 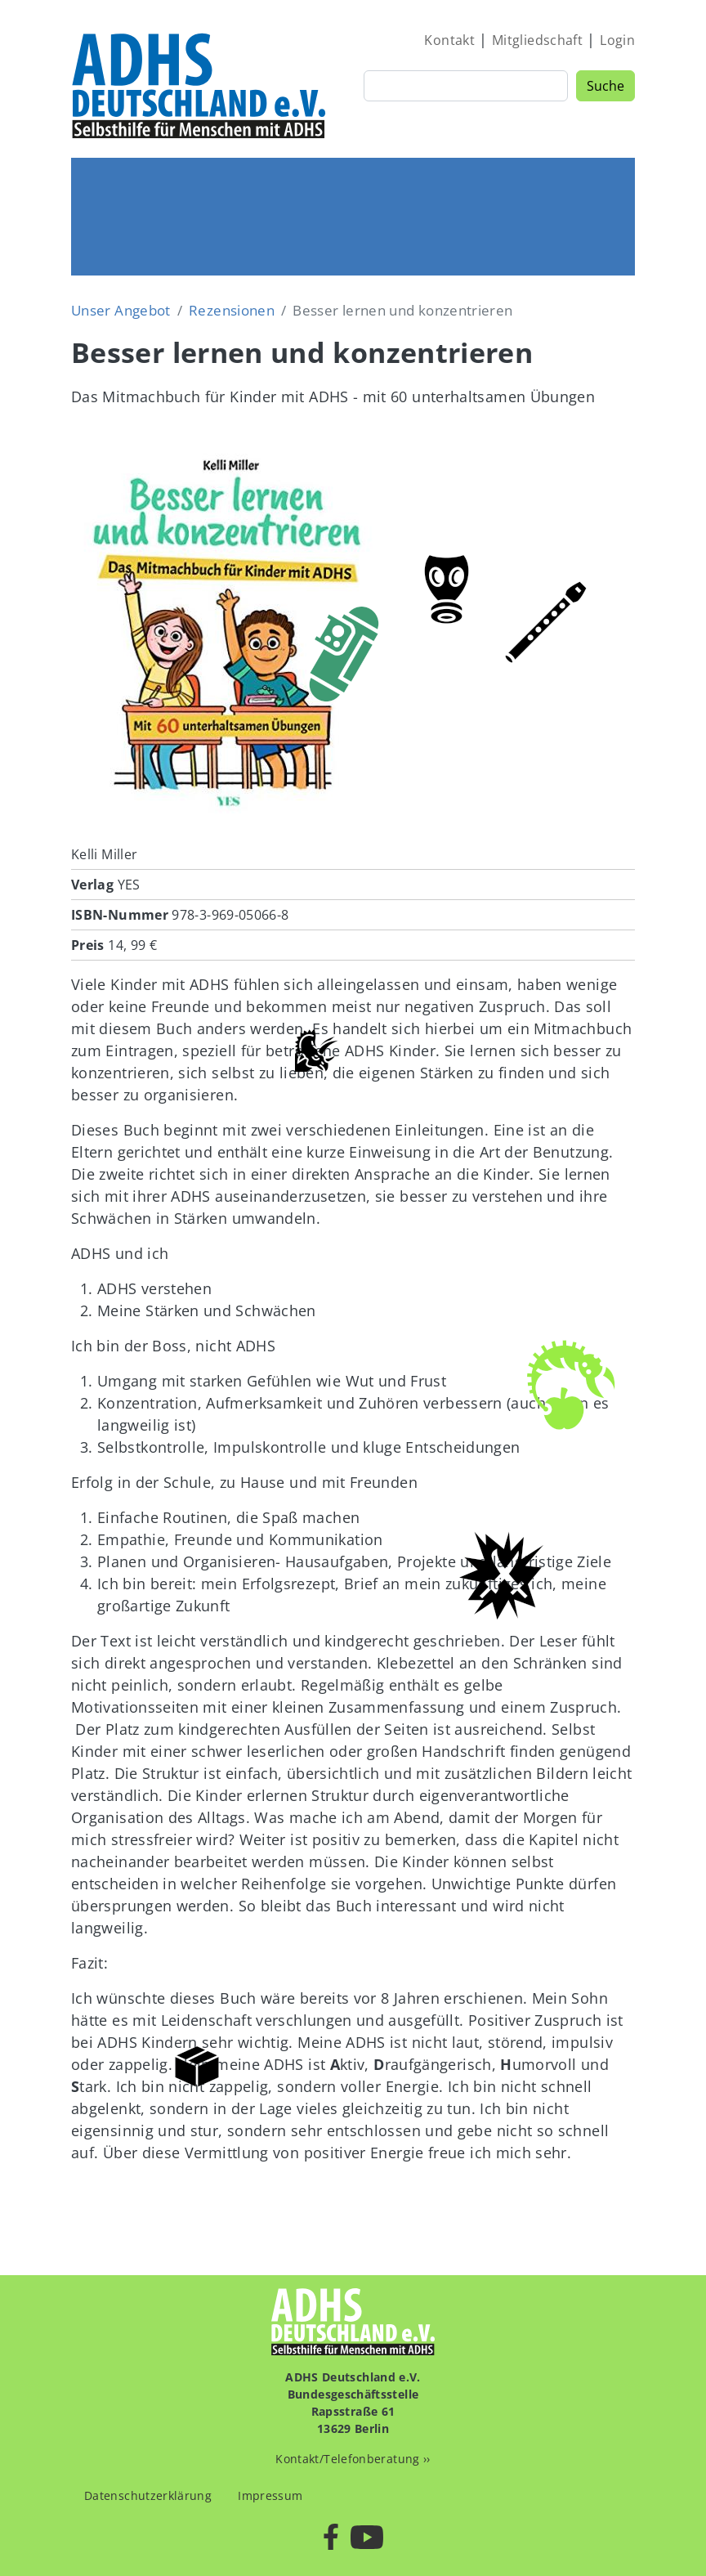 I want to click on access music or audio player, so click(x=546, y=622).